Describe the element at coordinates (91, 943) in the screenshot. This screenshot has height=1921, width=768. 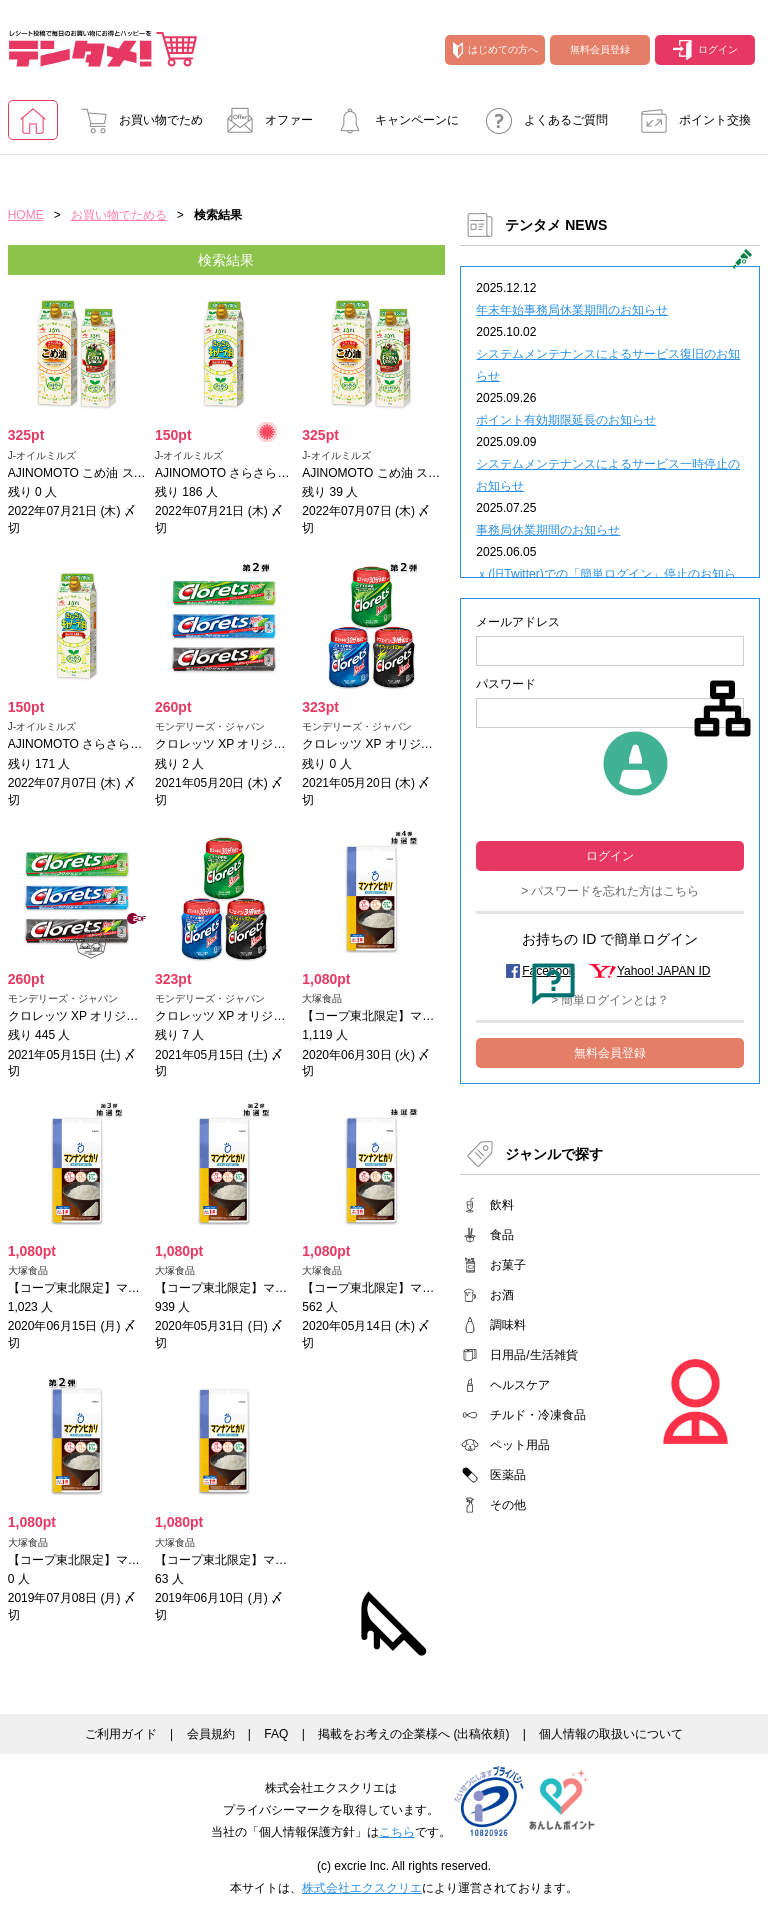
I see `open podman container management application` at that location.